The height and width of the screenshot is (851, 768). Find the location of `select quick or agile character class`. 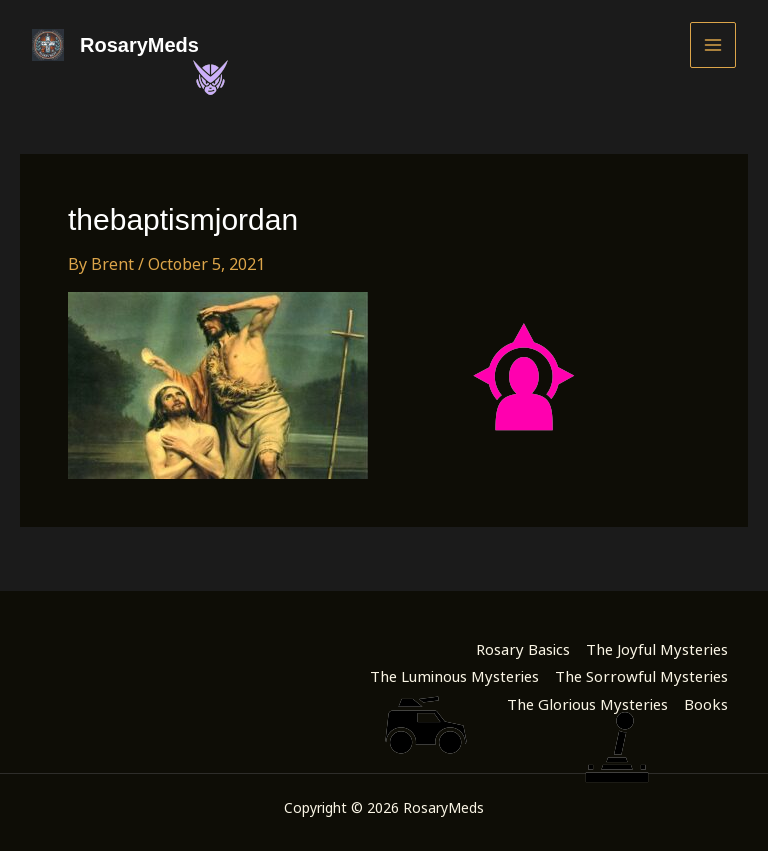

select quick or agile character class is located at coordinates (210, 77).